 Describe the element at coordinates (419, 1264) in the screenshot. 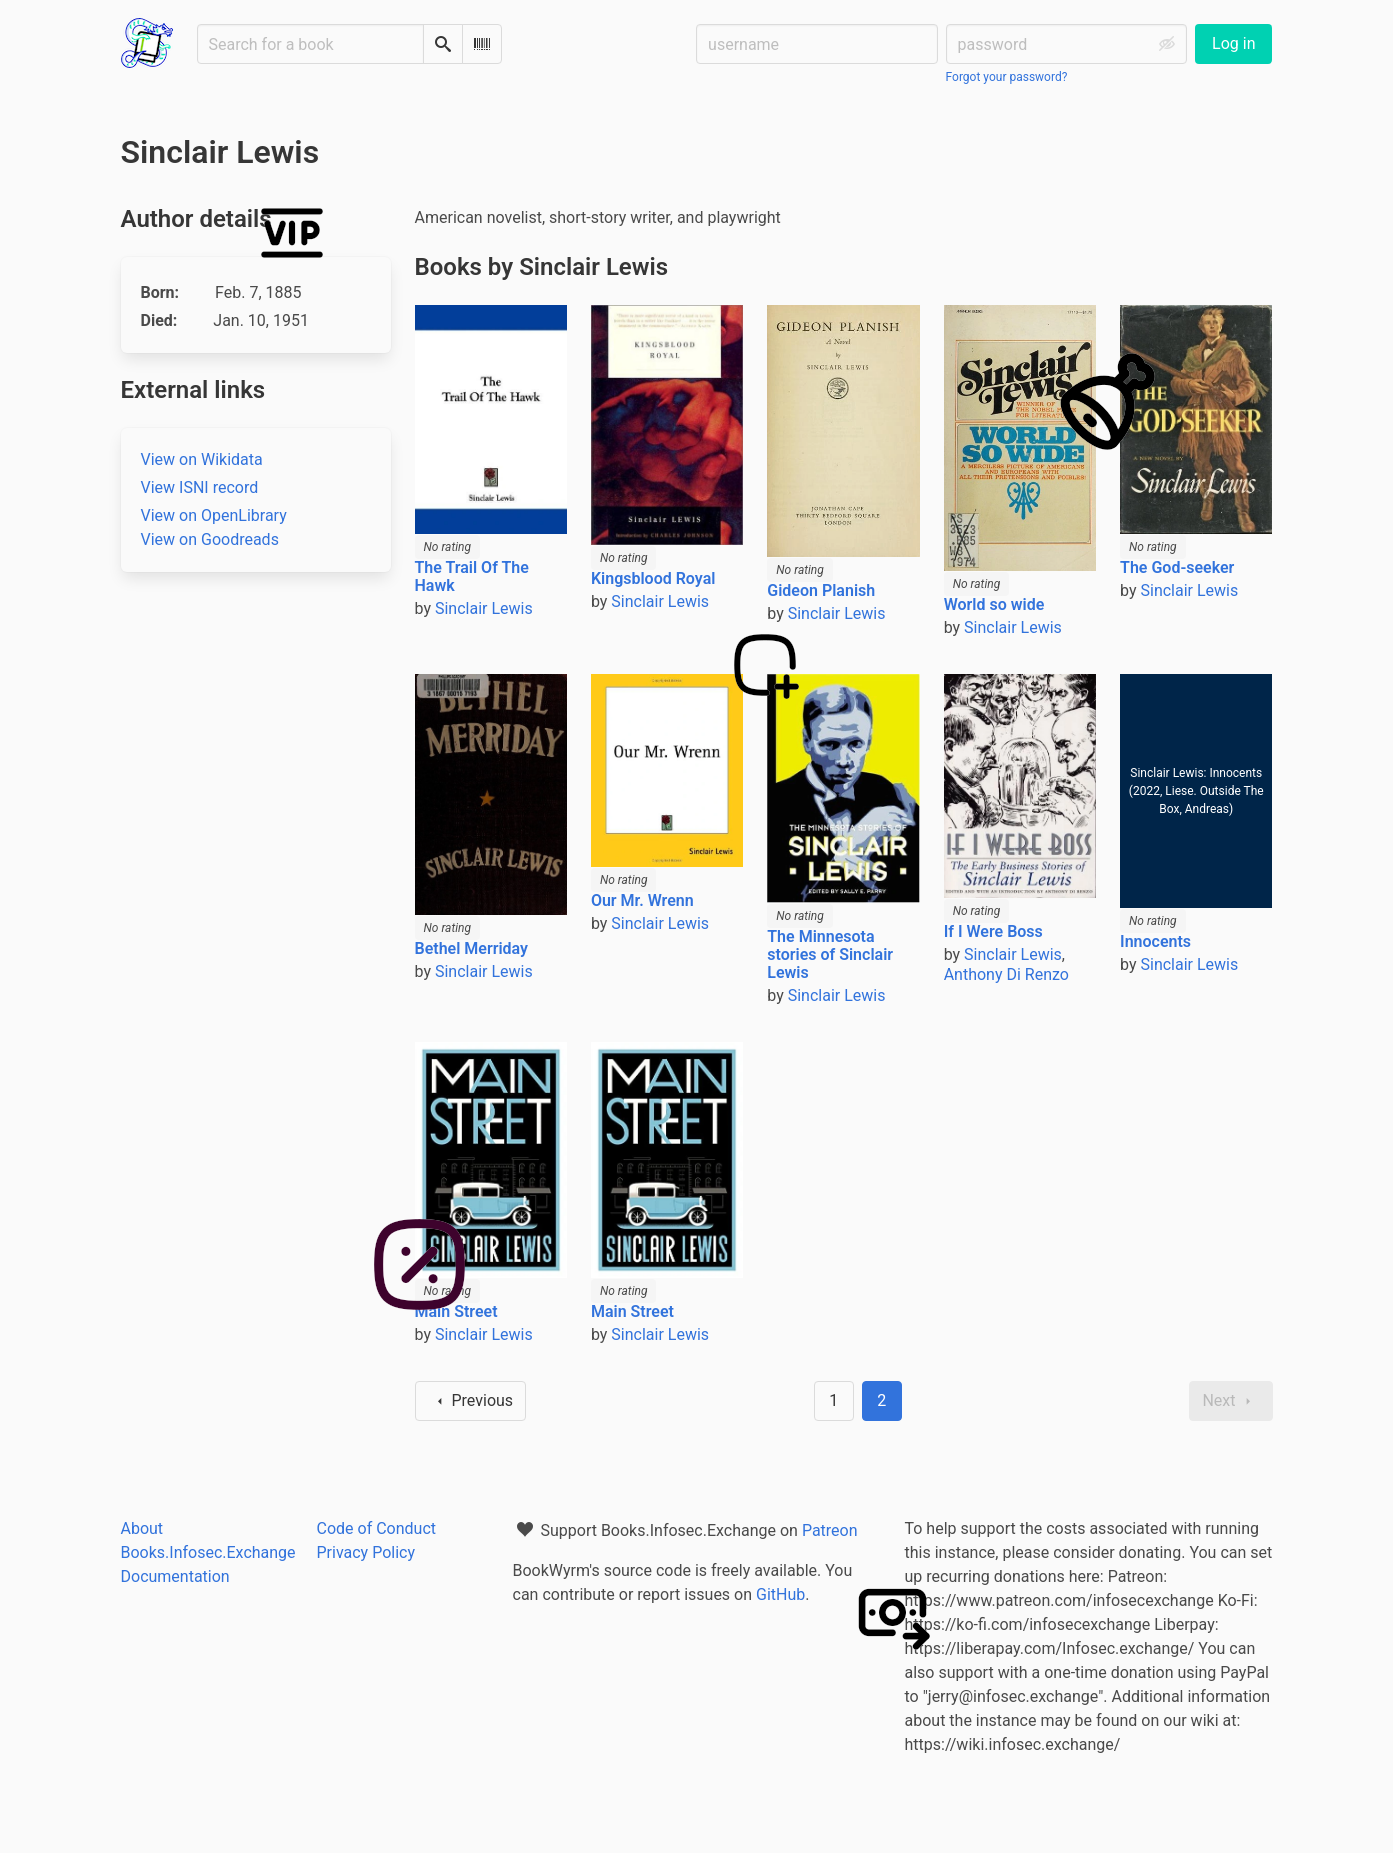

I see `view discount or promotional offer` at that location.